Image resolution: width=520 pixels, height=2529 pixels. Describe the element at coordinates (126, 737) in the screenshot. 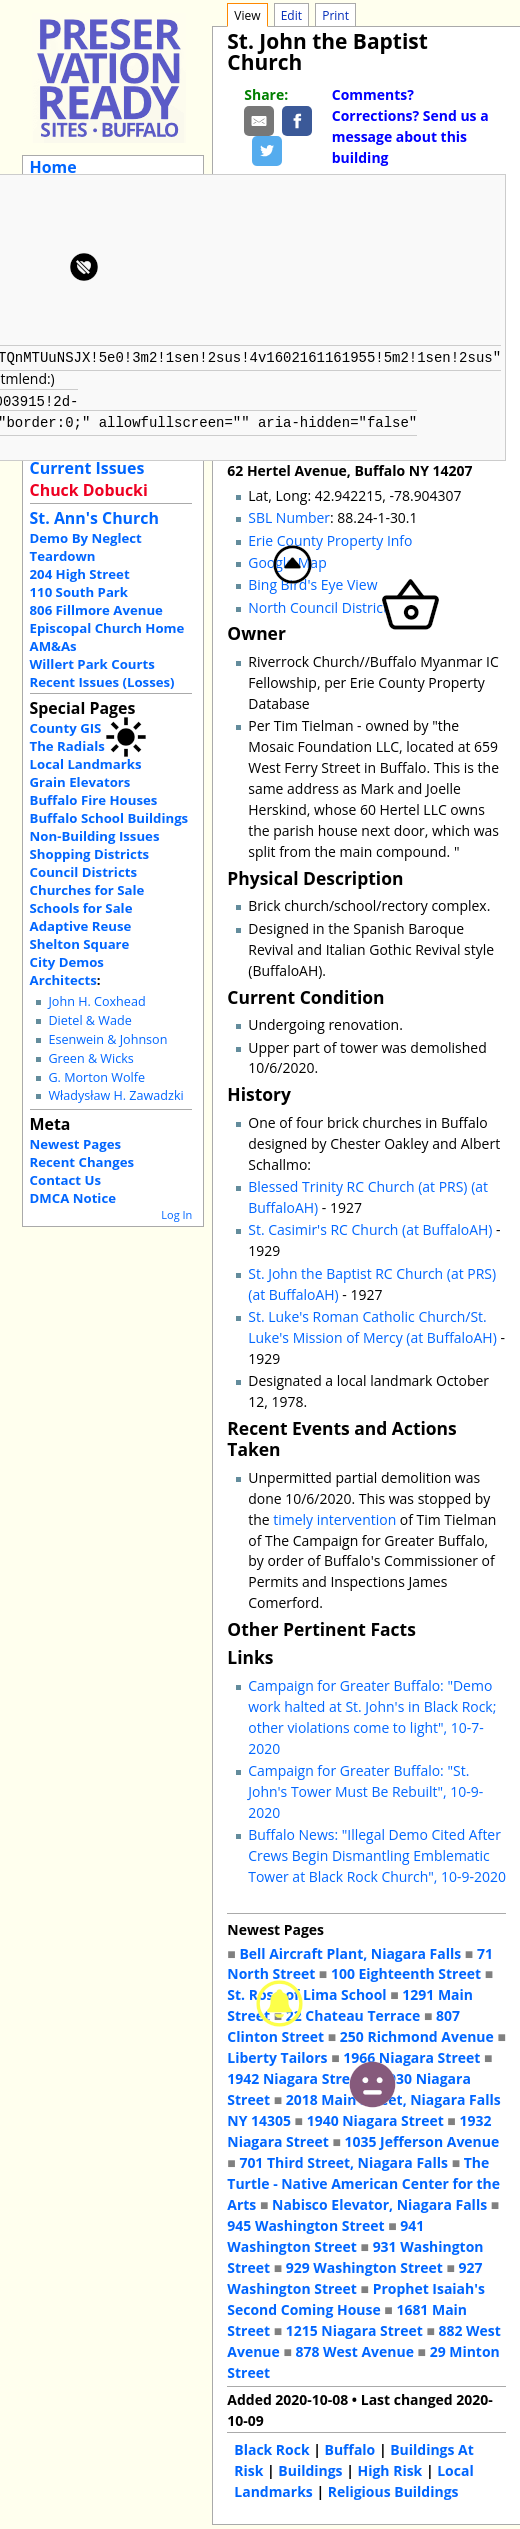

I see `toggle light mode or bright display` at that location.